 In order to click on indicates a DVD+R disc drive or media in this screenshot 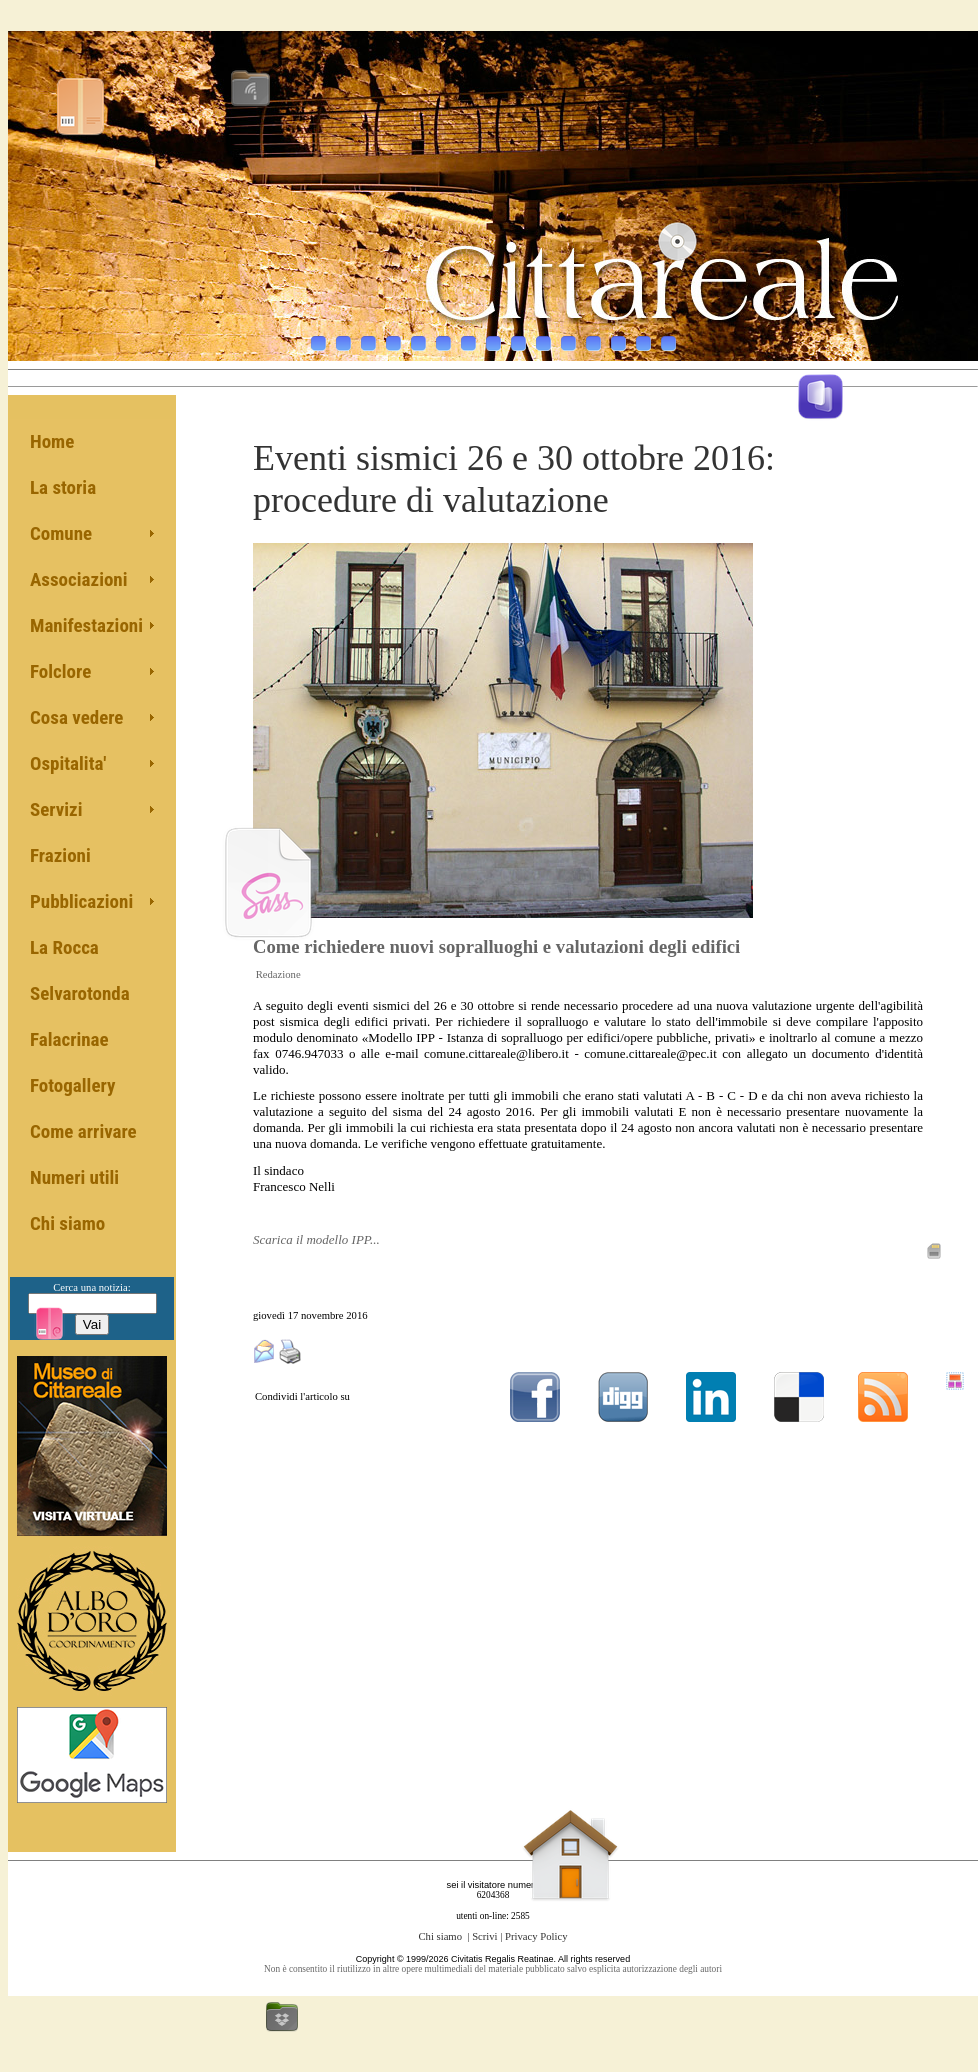, I will do `click(677, 241)`.